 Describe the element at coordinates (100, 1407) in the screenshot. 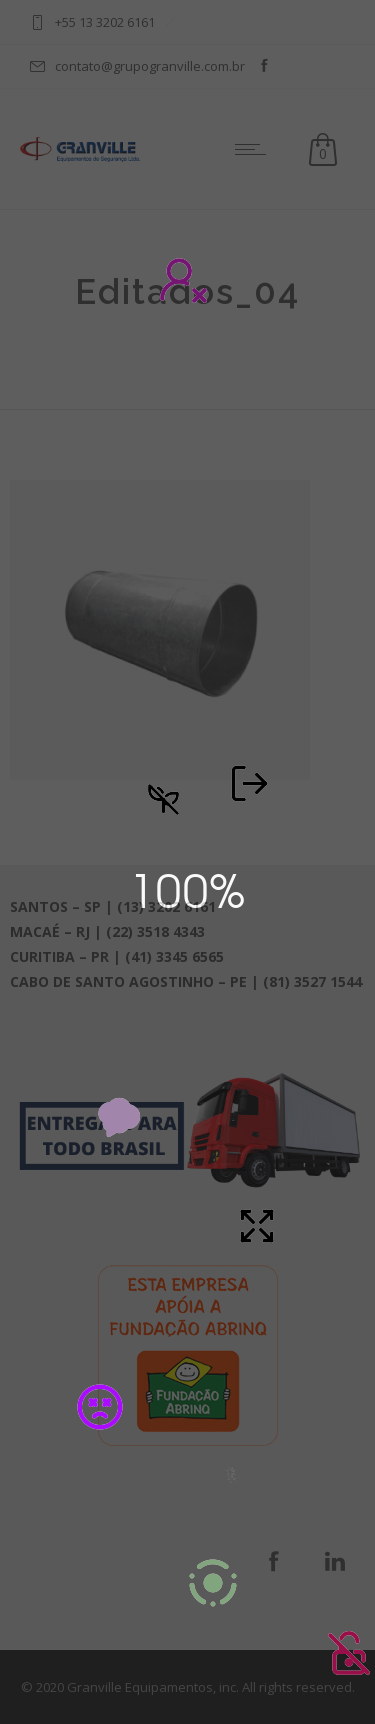

I see `indicates an error or system failure` at that location.